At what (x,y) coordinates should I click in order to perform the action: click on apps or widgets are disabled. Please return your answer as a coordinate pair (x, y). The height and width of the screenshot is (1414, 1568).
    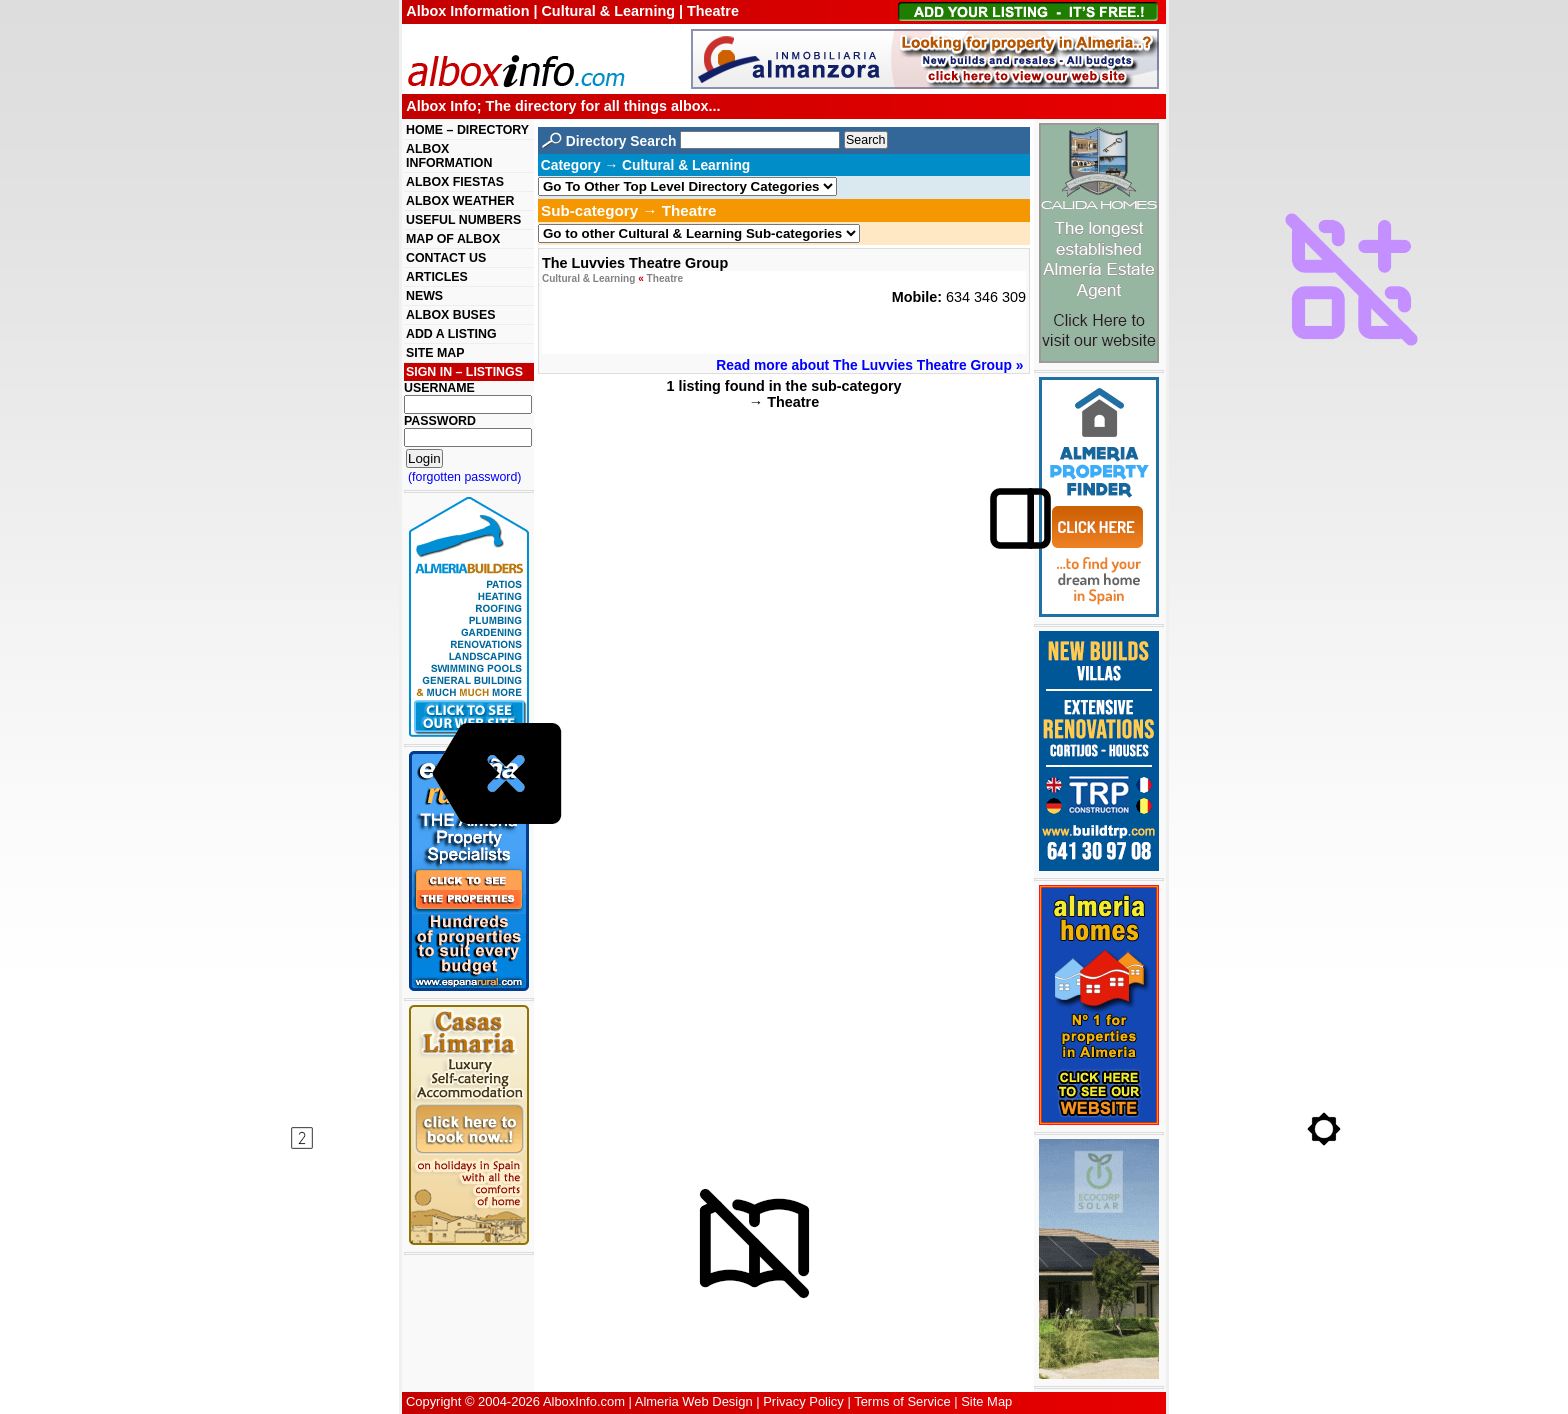
    Looking at the image, I should click on (1351, 279).